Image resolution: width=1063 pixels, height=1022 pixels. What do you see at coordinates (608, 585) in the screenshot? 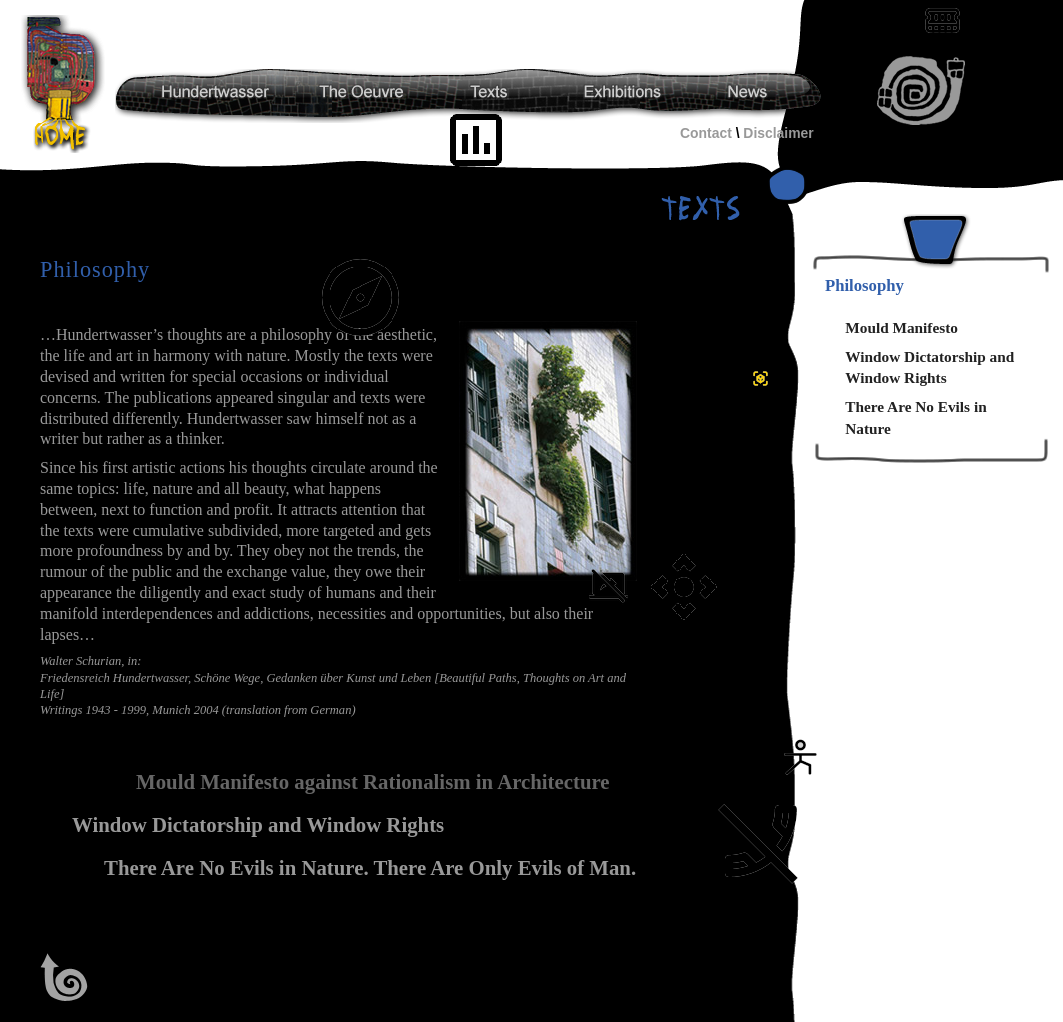
I see `stop sharing your screen` at bounding box center [608, 585].